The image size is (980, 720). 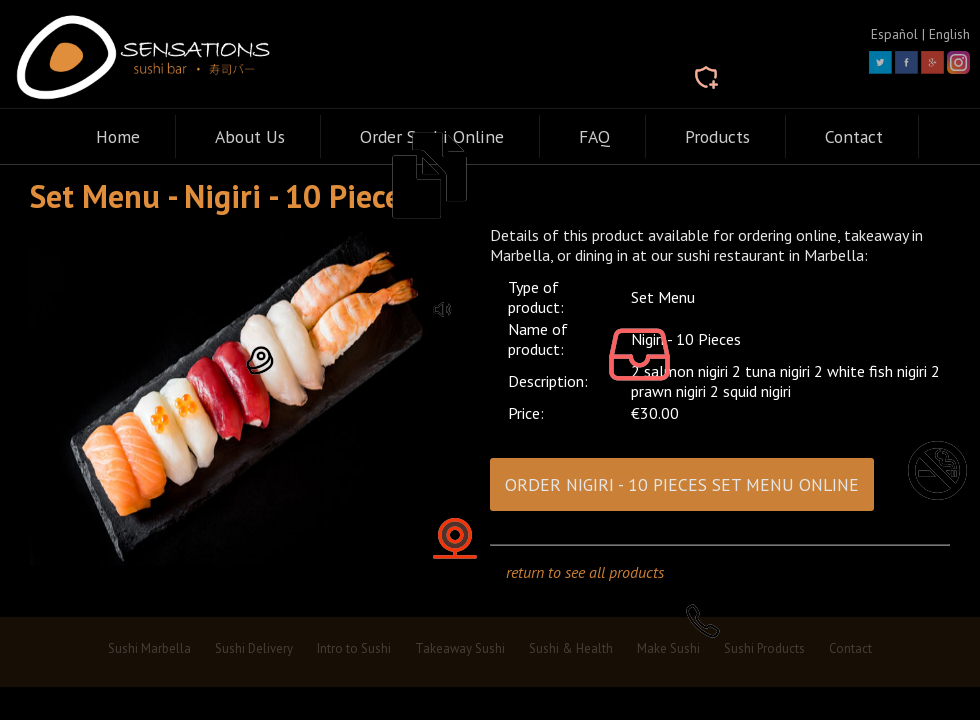 I want to click on view all documents, so click(x=429, y=175).